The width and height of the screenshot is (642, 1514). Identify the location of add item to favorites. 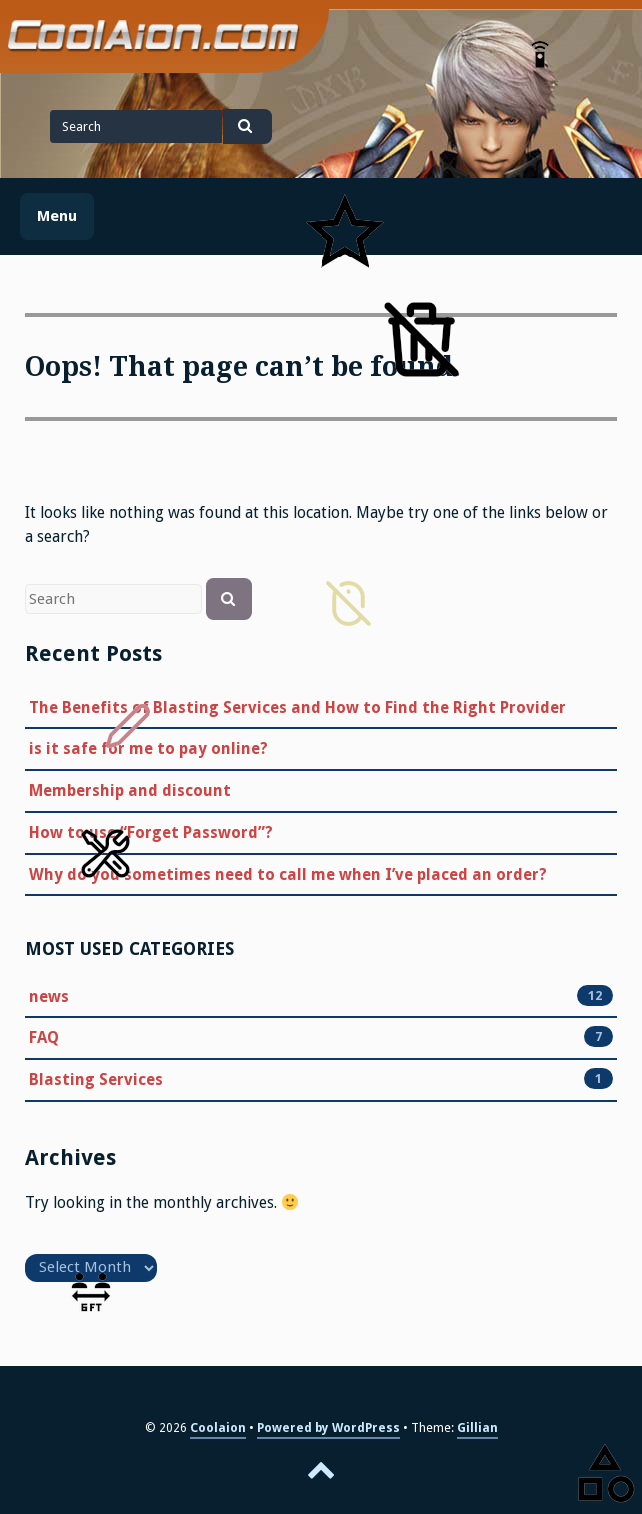
(345, 233).